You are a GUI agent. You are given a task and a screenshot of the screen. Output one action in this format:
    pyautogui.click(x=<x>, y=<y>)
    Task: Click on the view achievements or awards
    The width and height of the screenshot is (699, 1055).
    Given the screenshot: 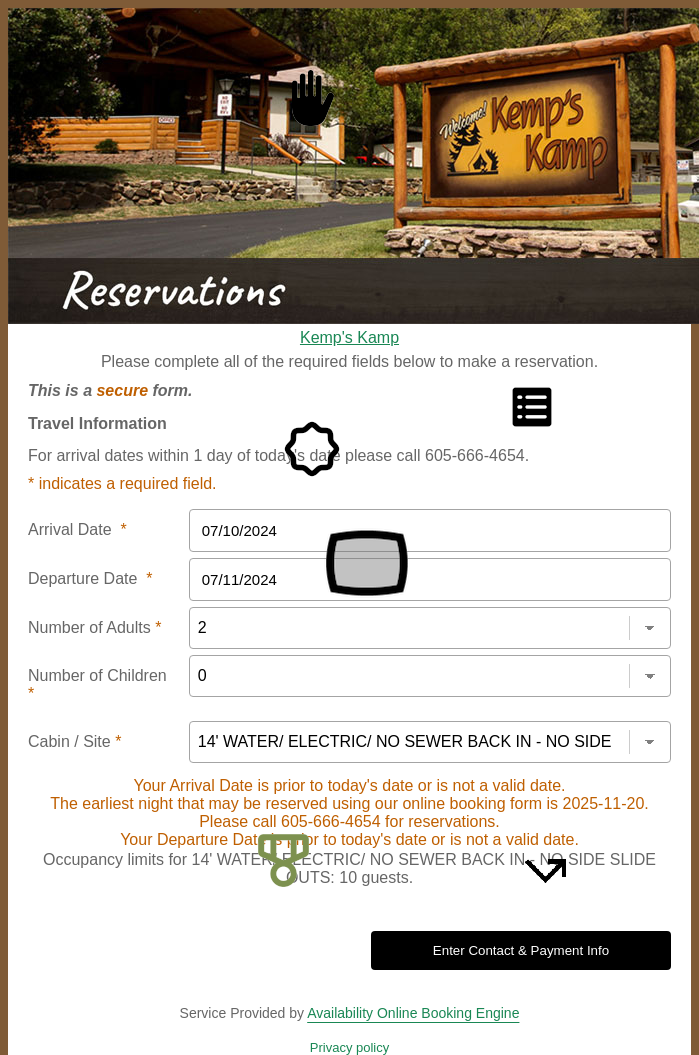 What is the action you would take?
    pyautogui.click(x=283, y=857)
    